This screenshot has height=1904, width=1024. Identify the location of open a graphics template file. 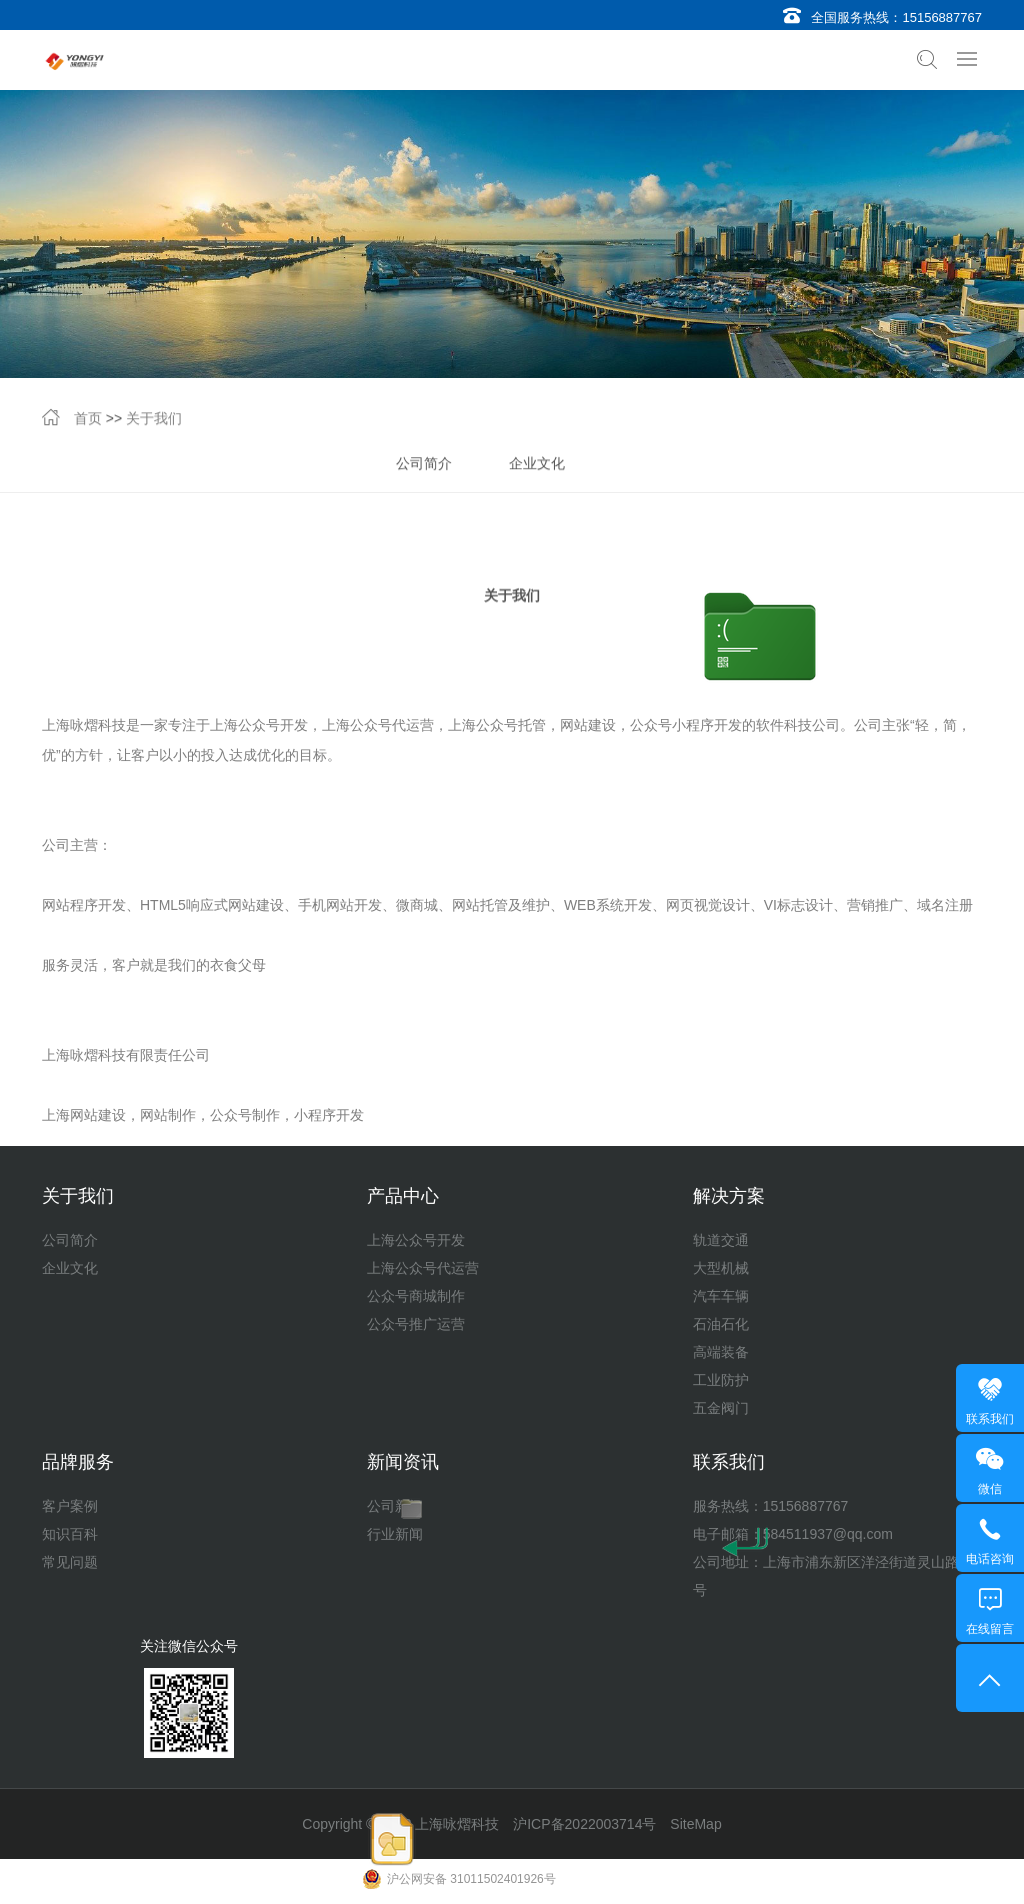
(392, 1839).